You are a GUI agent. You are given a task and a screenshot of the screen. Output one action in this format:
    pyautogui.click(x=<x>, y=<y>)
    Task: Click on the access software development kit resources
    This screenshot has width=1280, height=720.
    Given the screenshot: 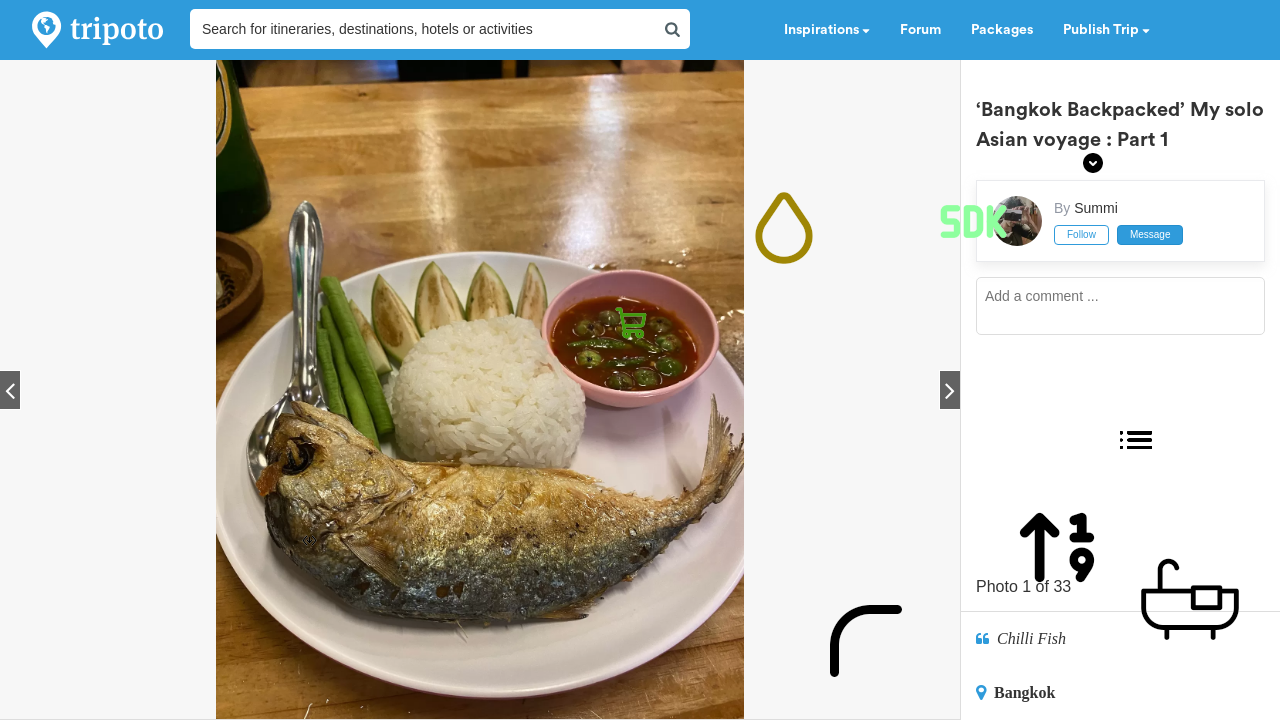 What is the action you would take?
    pyautogui.click(x=973, y=221)
    